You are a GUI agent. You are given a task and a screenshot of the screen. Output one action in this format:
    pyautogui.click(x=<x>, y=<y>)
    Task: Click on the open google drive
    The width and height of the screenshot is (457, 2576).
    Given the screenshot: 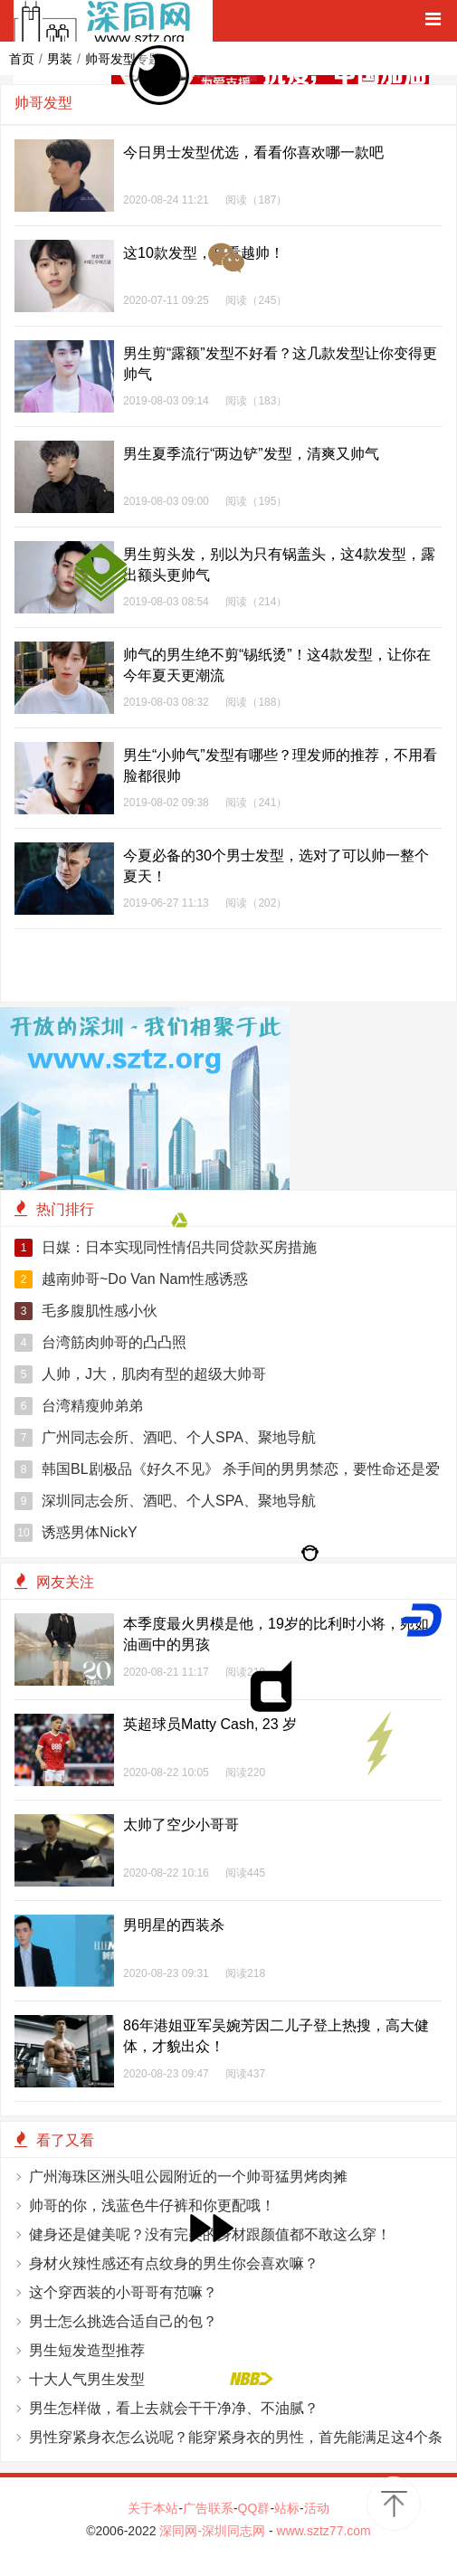 What is the action you would take?
    pyautogui.click(x=179, y=1220)
    